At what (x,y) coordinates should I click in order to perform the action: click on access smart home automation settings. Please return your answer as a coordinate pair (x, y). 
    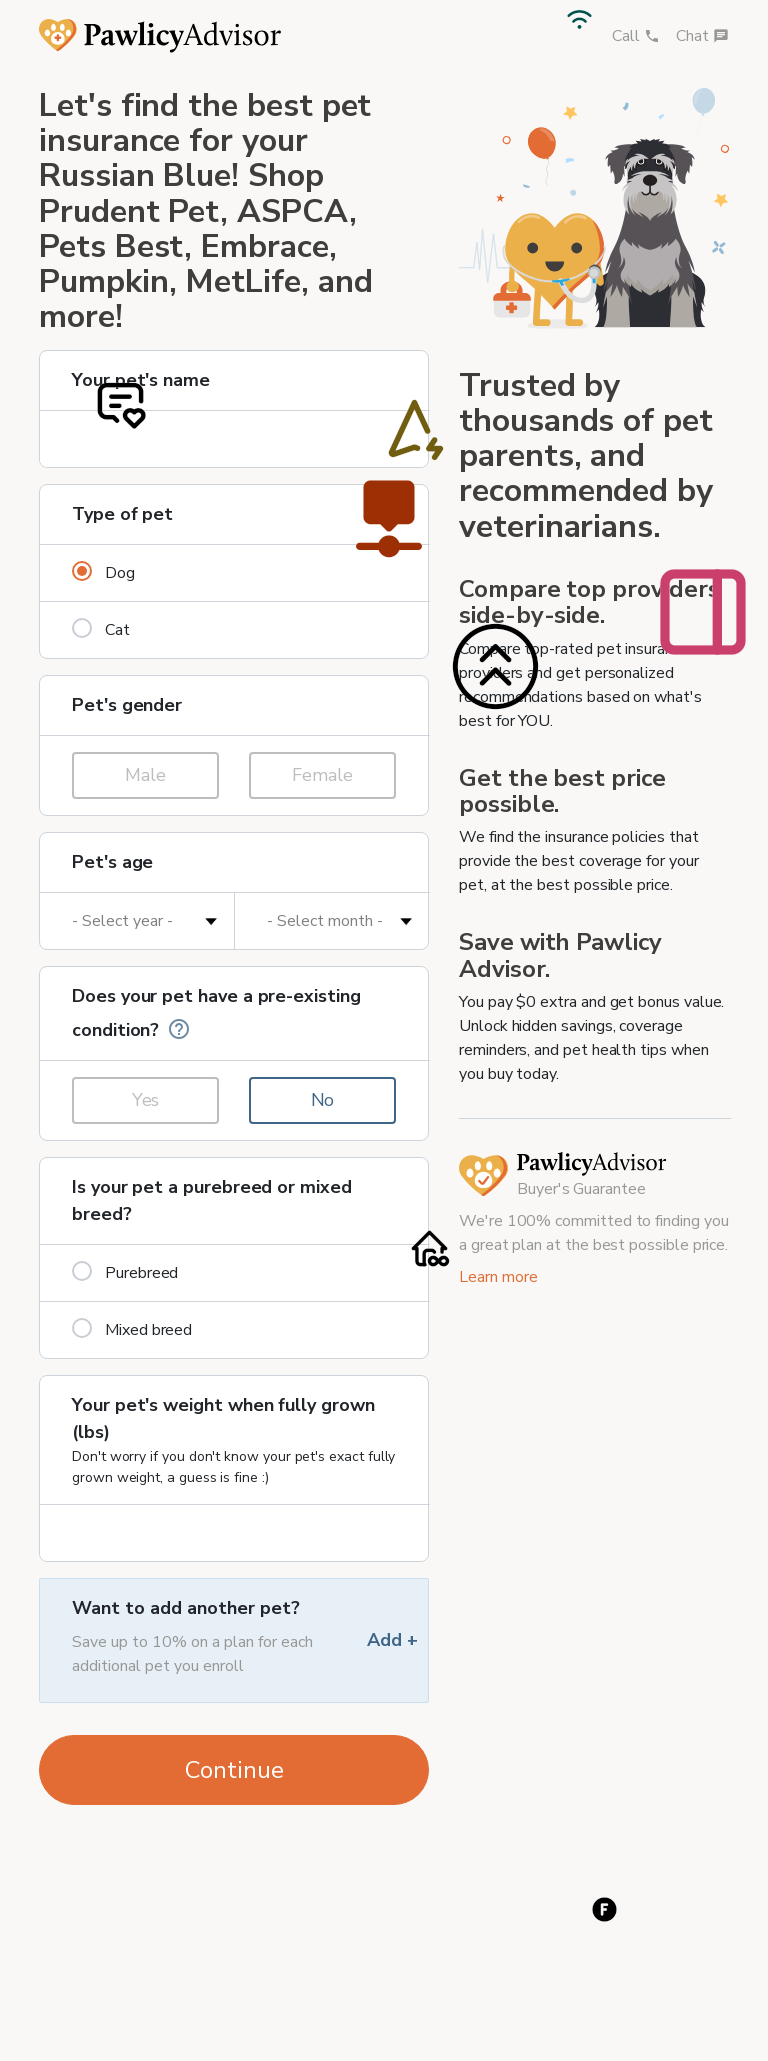
    Looking at the image, I should click on (429, 1248).